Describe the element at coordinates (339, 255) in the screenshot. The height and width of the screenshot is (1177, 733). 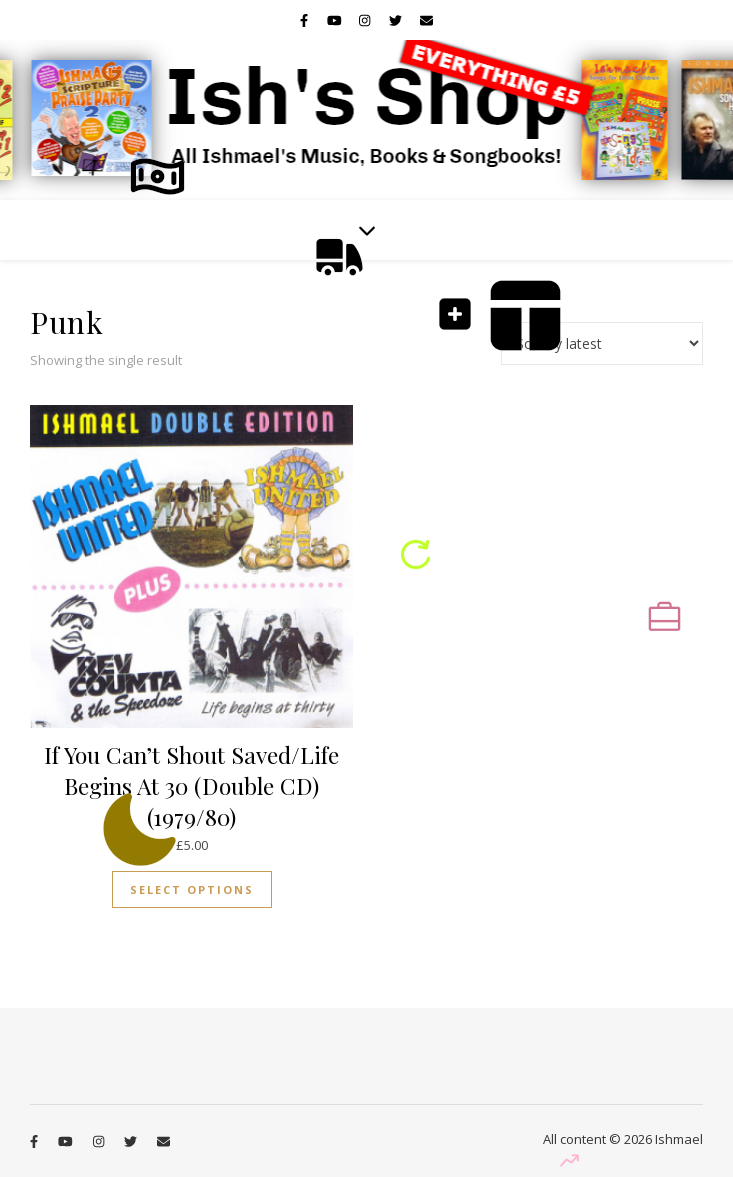
I see `track your delivery status` at that location.